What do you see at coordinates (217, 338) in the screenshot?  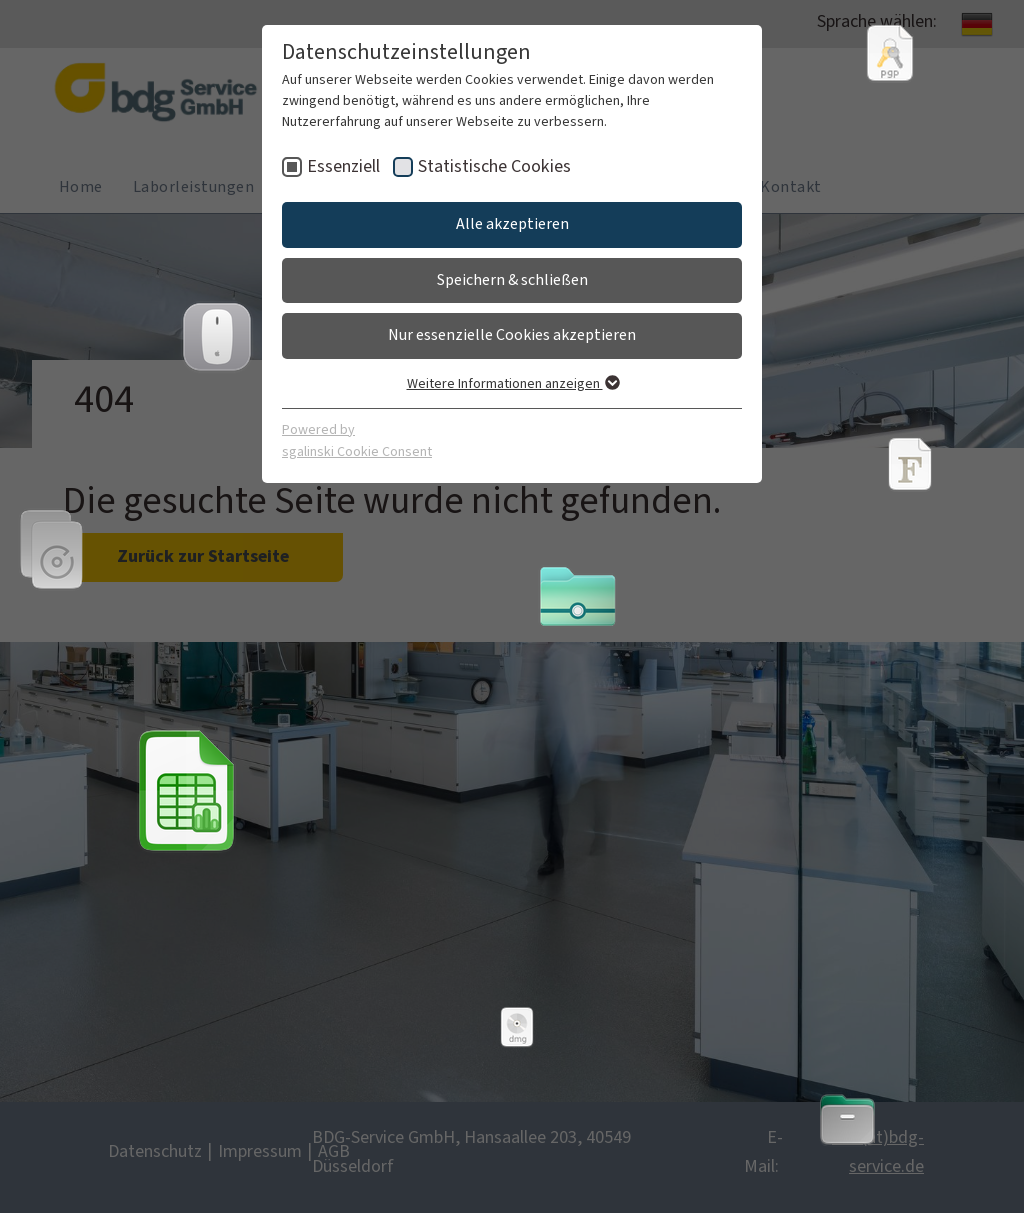 I see `open mouse settings and preferences` at bounding box center [217, 338].